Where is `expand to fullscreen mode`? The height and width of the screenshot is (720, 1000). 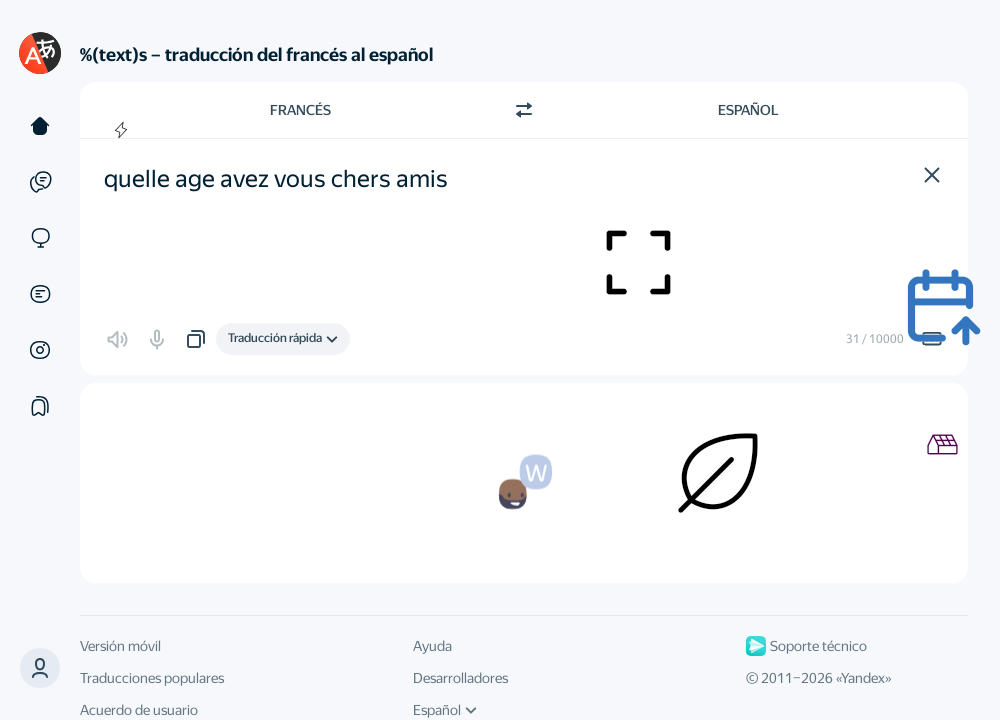 expand to fullscreen mode is located at coordinates (638, 262).